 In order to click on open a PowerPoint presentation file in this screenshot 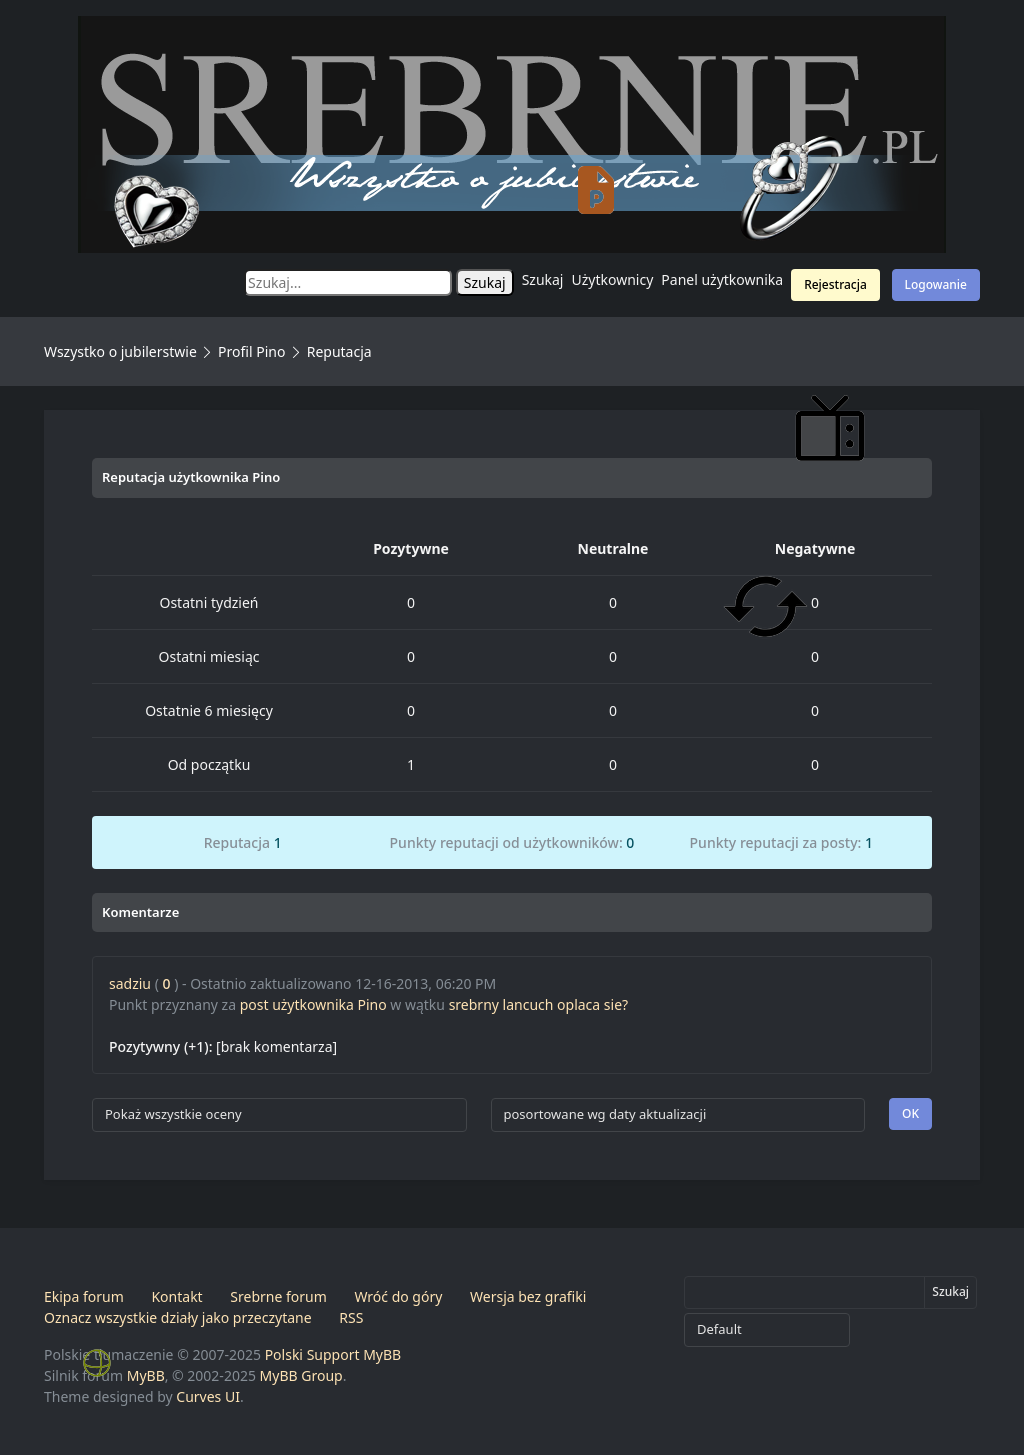, I will do `click(596, 190)`.